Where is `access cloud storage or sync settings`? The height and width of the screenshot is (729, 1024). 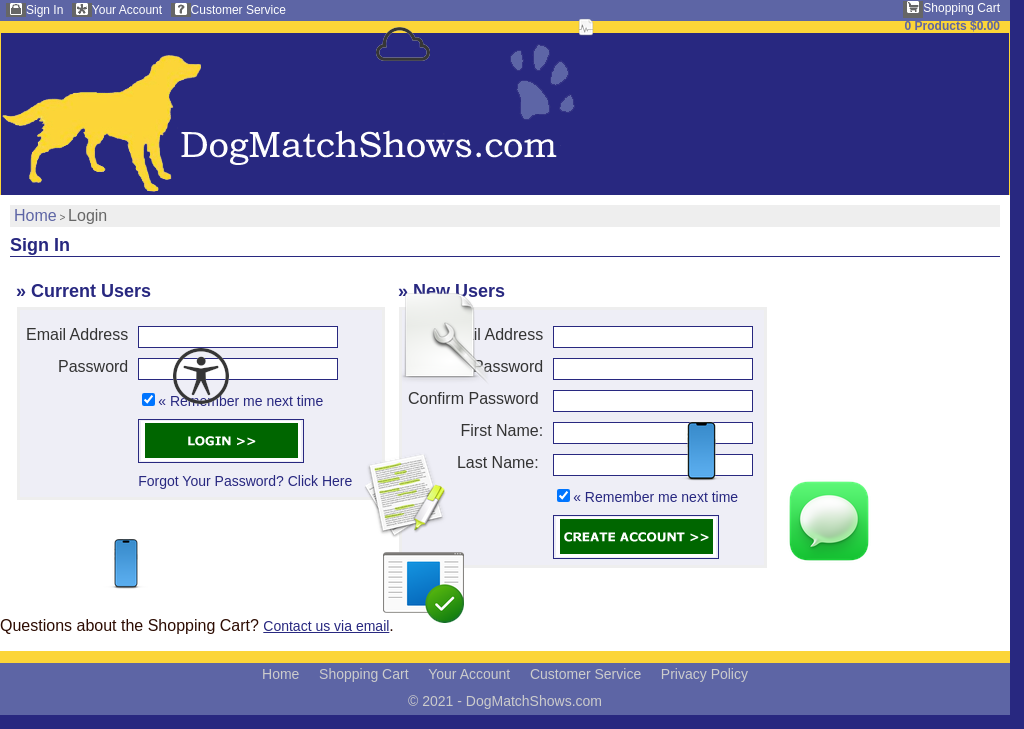 access cloud storage or sync settings is located at coordinates (403, 44).